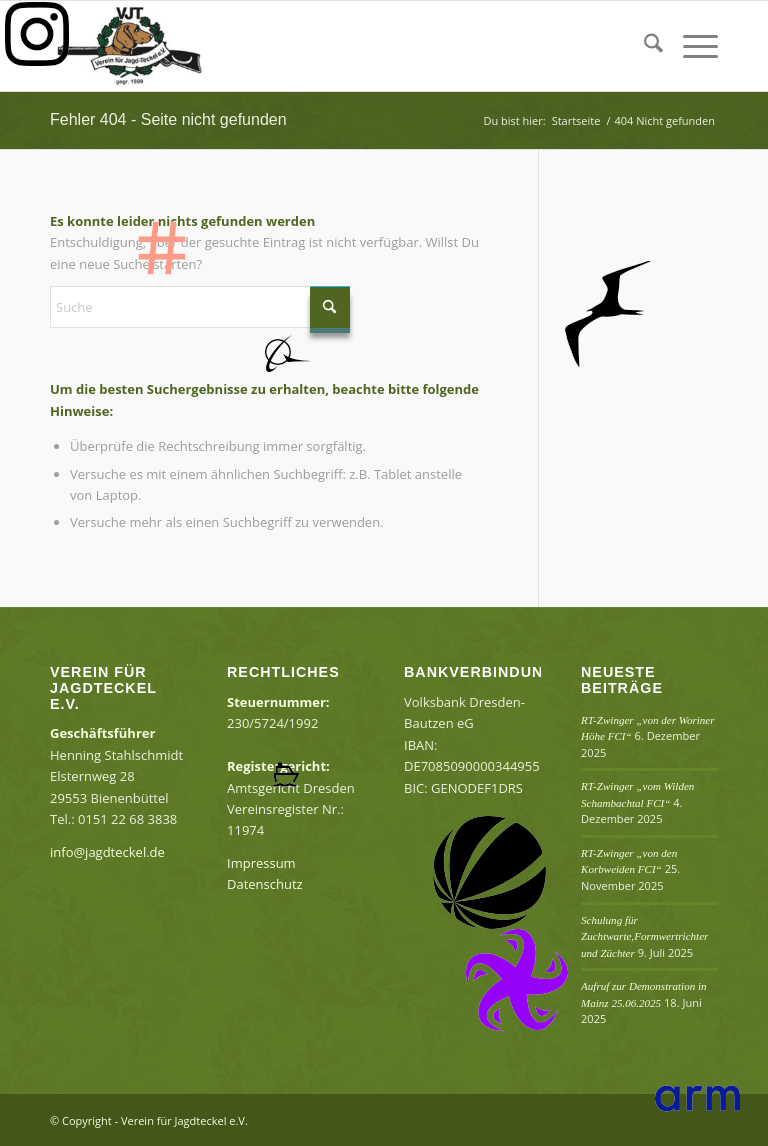 The image size is (768, 1146). Describe the element at coordinates (489, 872) in the screenshot. I see `sat.1 german television network logo` at that location.